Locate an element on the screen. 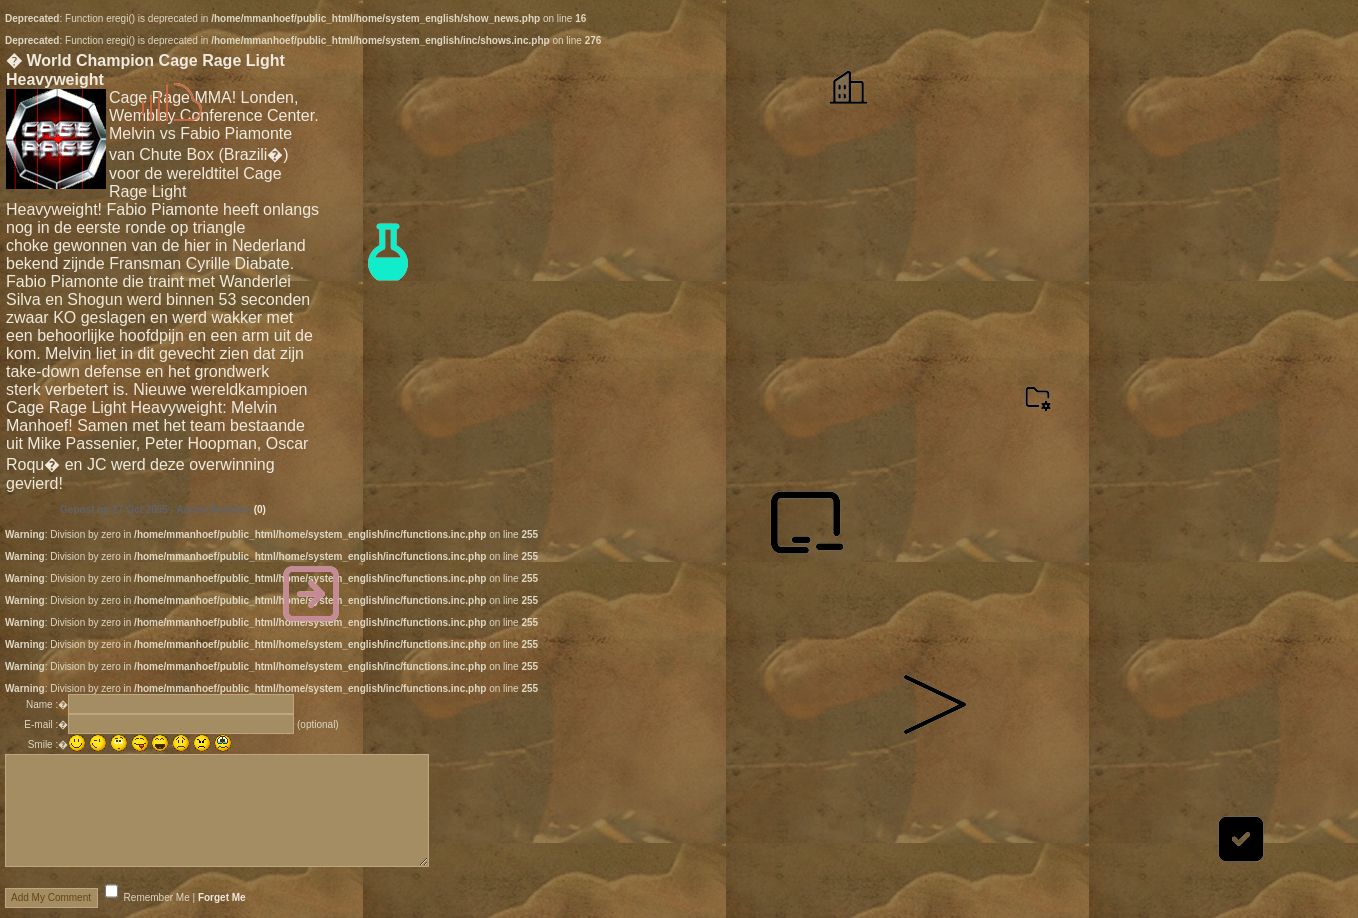  open soundcloud app is located at coordinates (171, 104).